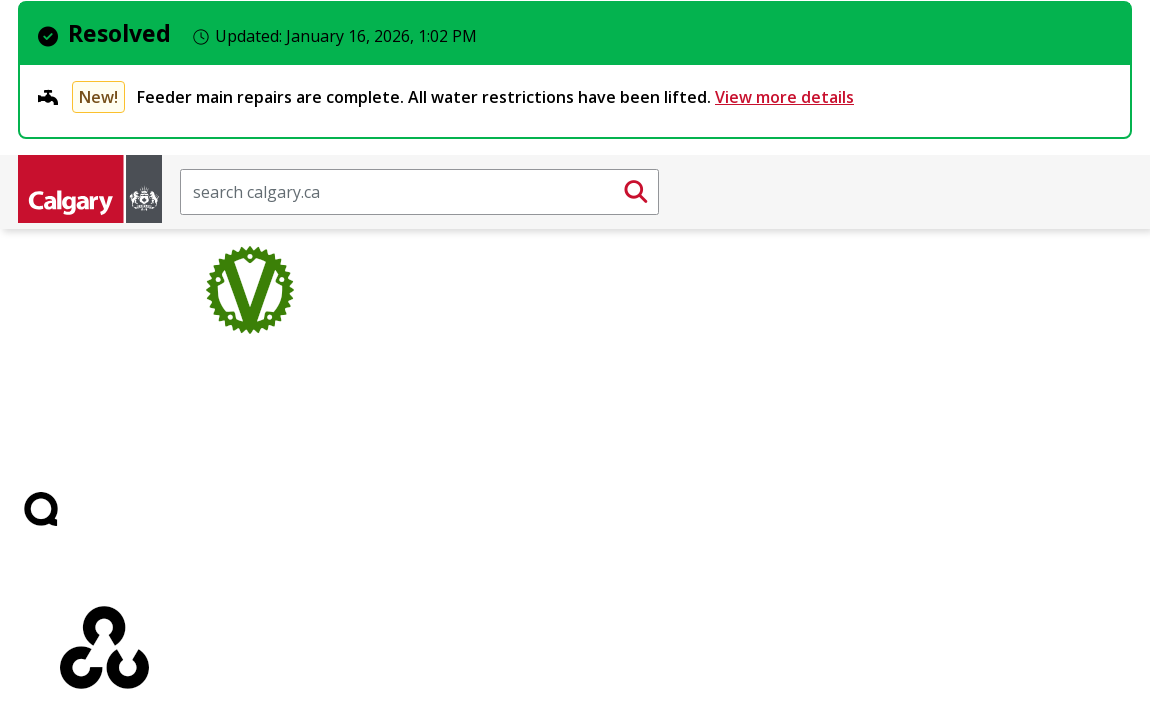 The width and height of the screenshot is (1150, 720). I want to click on open the Quizlet app, so click(41, 509).